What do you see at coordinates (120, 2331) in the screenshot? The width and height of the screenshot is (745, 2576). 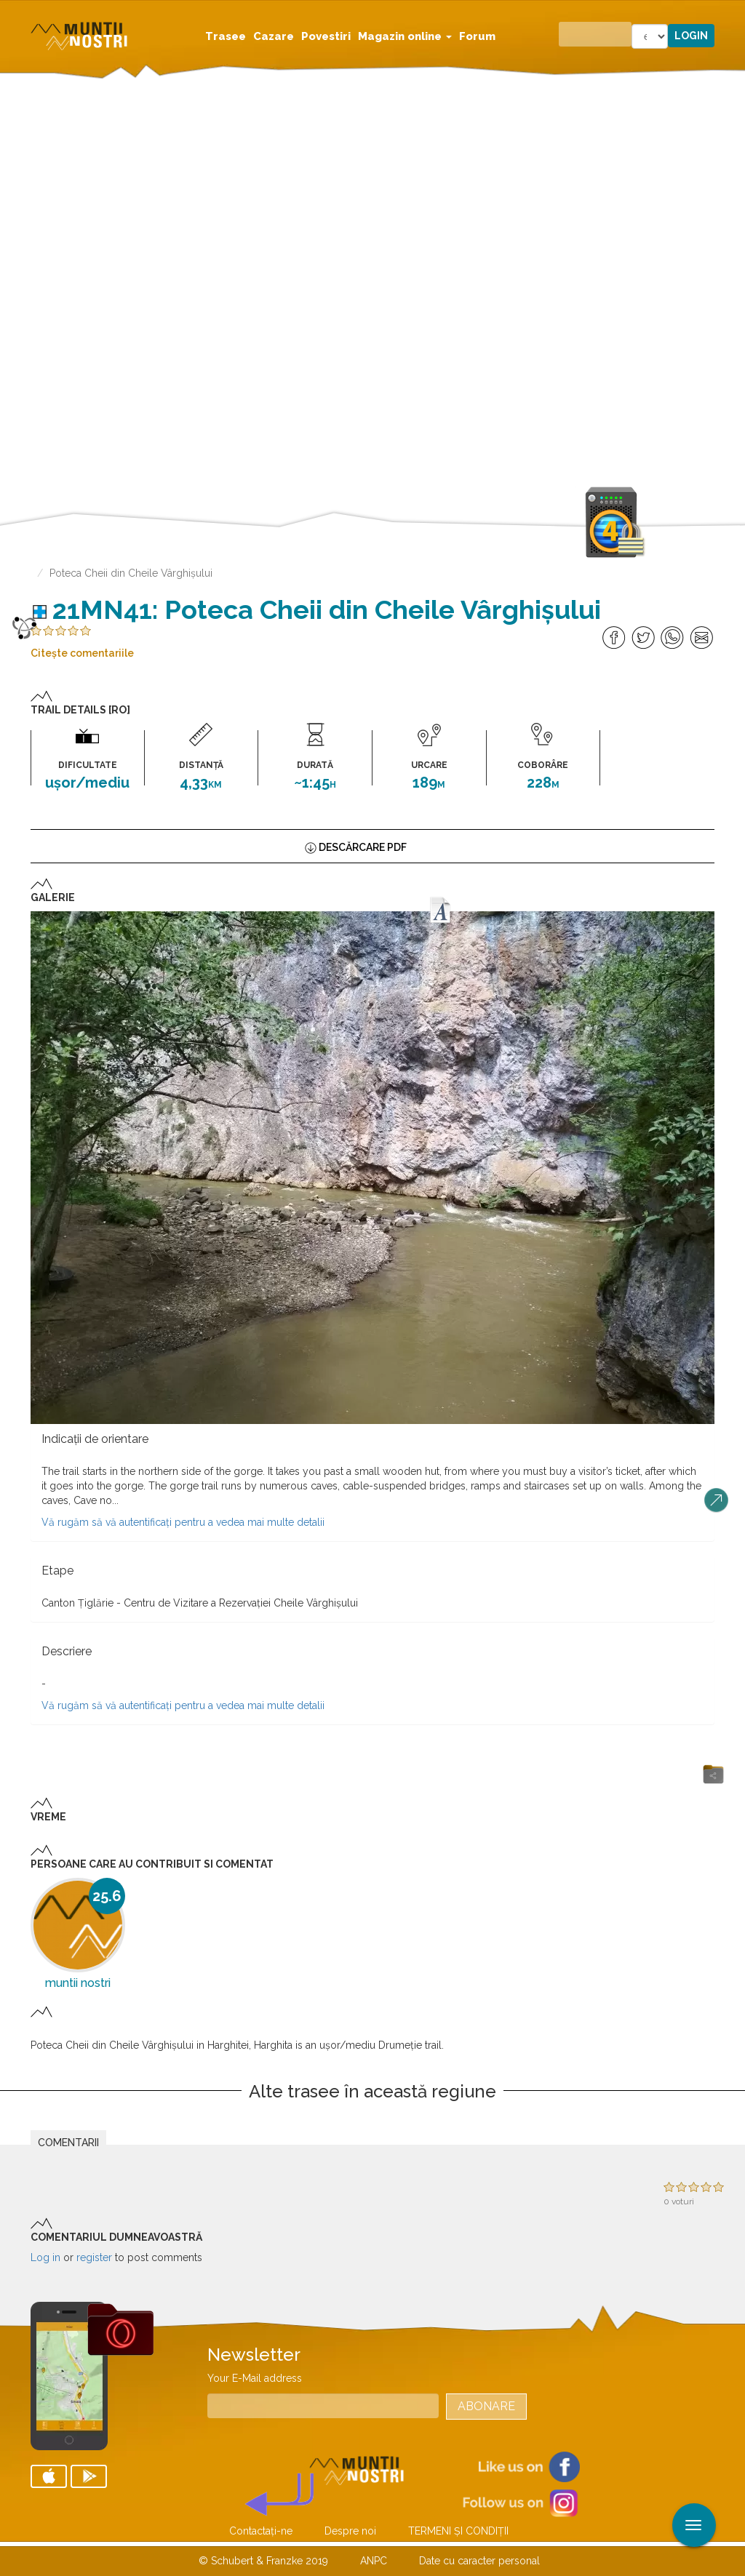 I see `open Opera GX browser files folder` at bounding box center [120, 2331].